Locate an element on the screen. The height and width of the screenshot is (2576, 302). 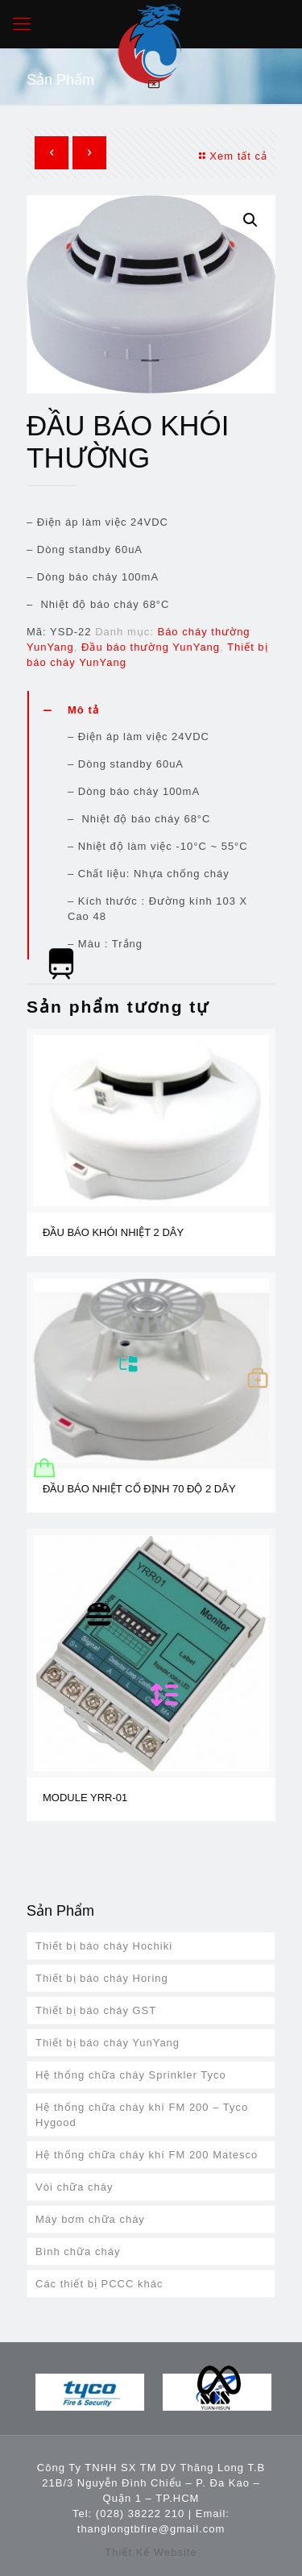
access food or restaurant options is located at coordinates (99, 1614).